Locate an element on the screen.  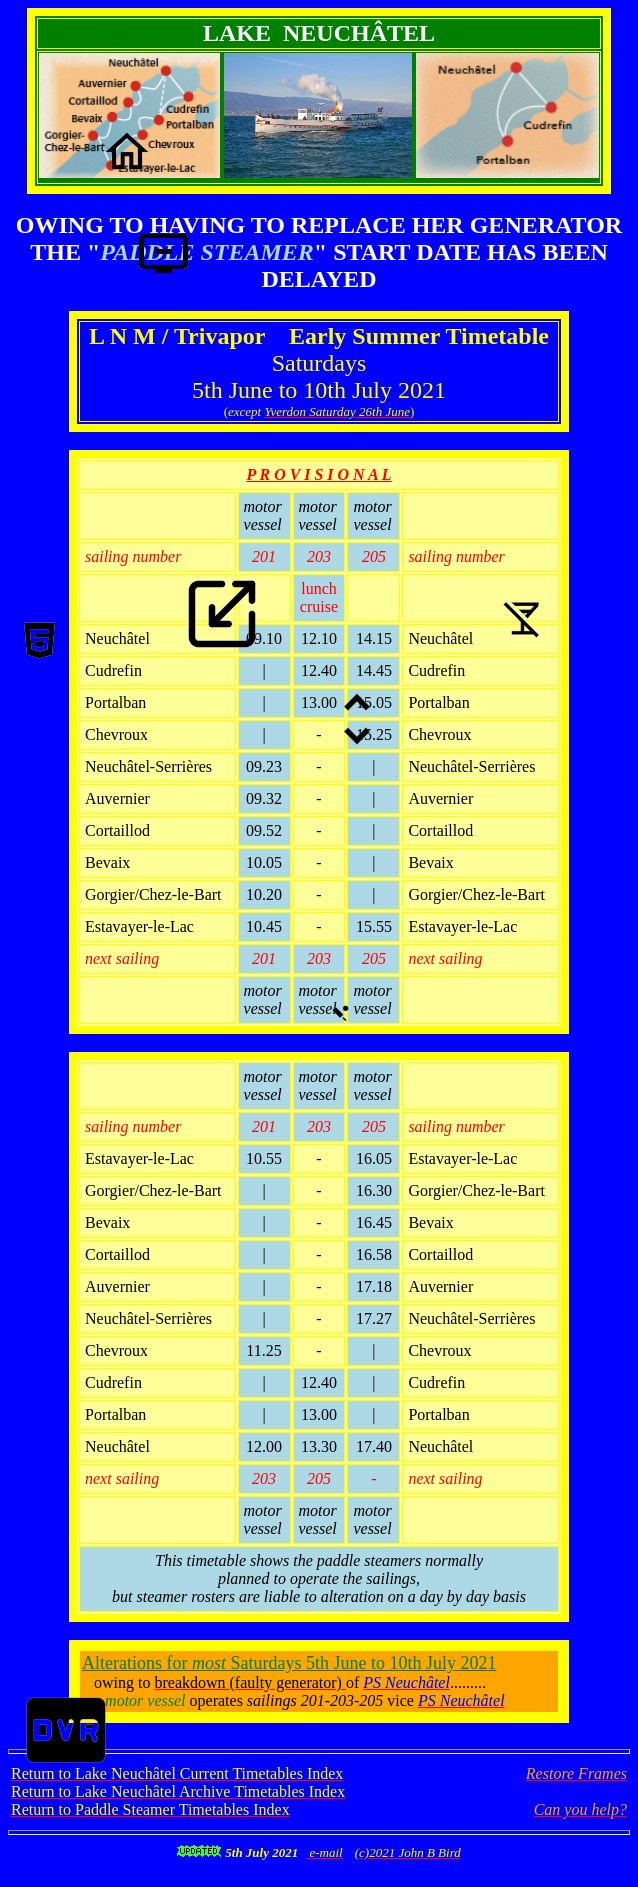
access cricket sports scores or news is located at coordinates (340, 1013).